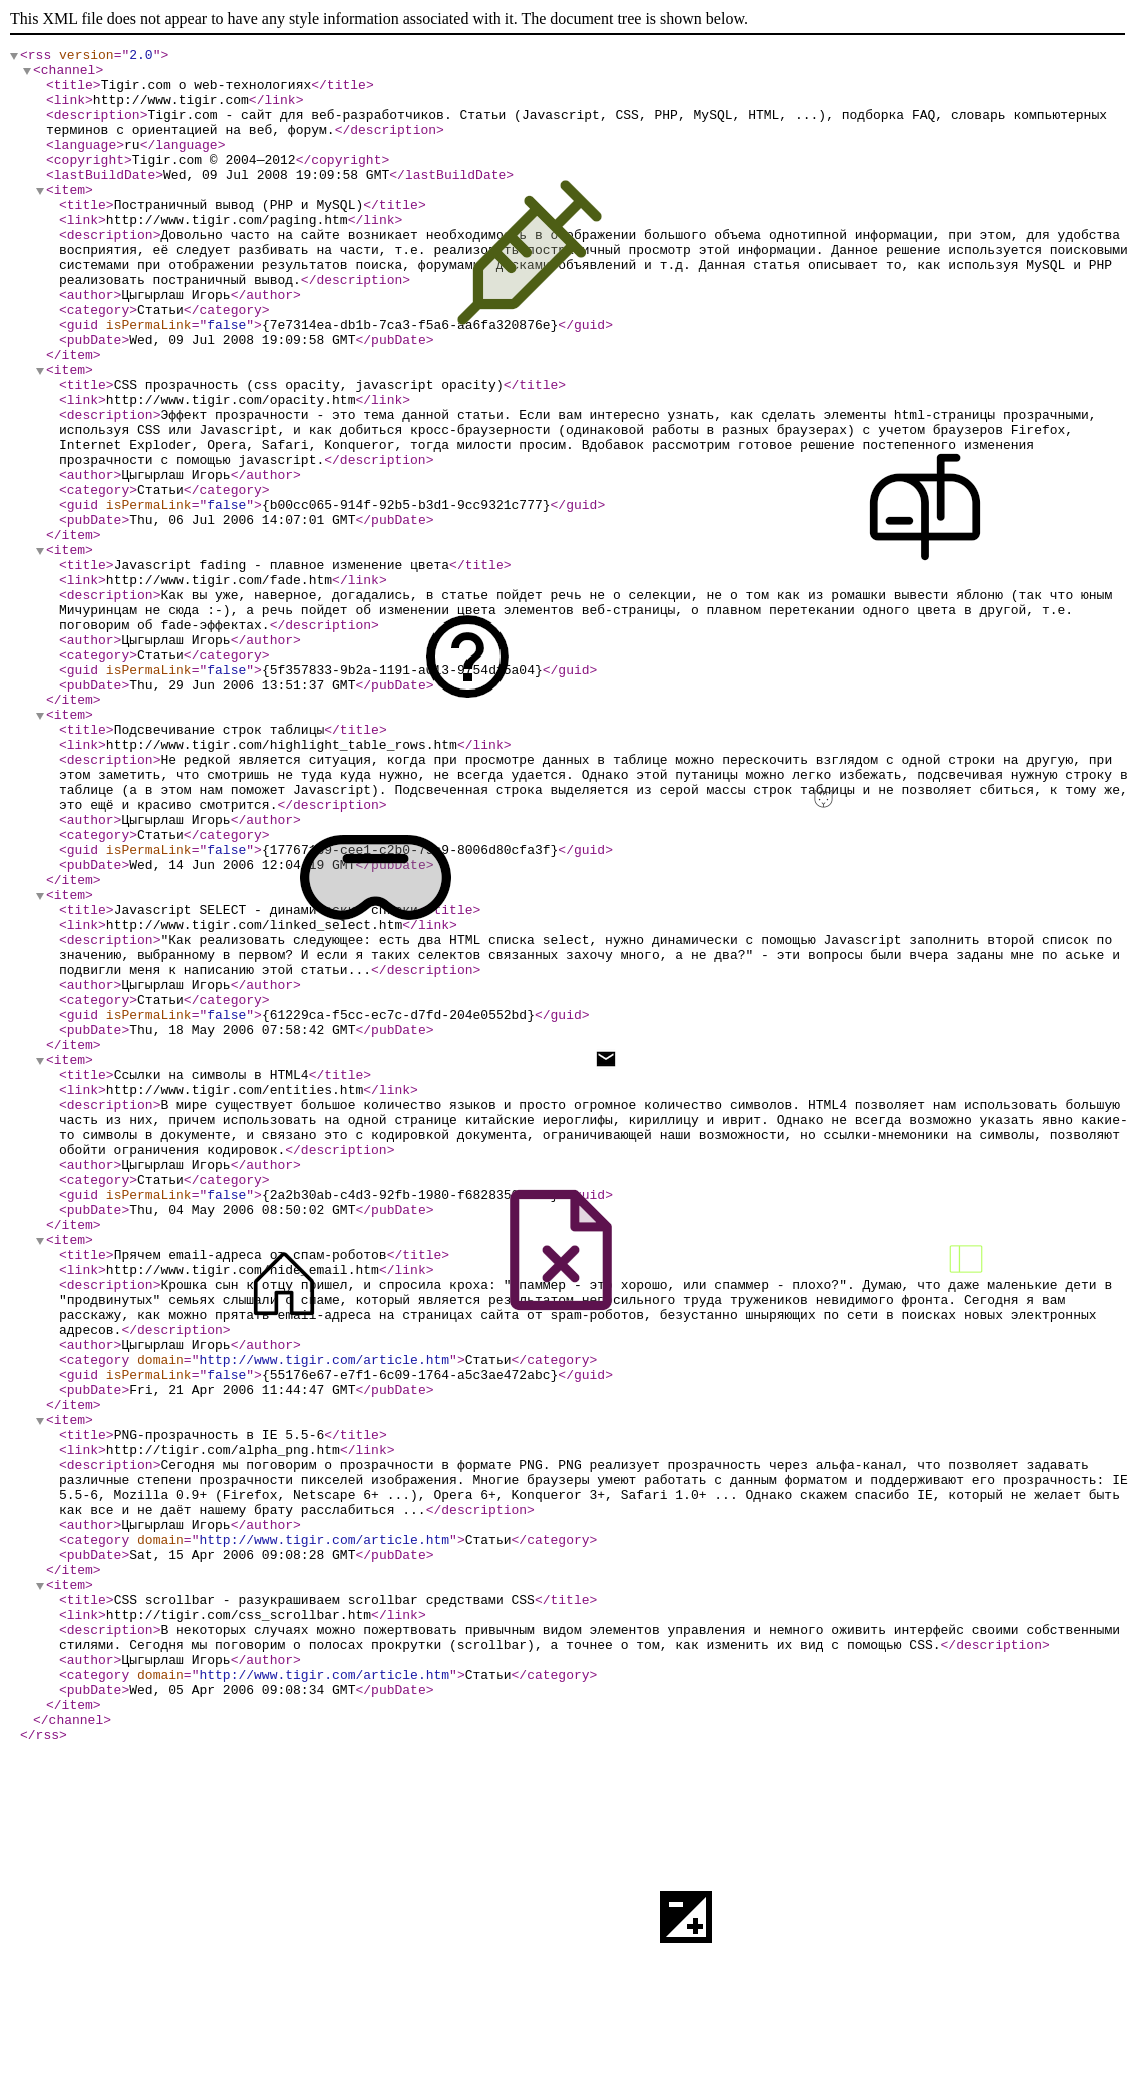 Image resolution: width=1135 pixels, height=2082 pixels. Describe the element at coordinates (686, 1917) in the screenshot. I see `adjust image exposure settings` at that location.